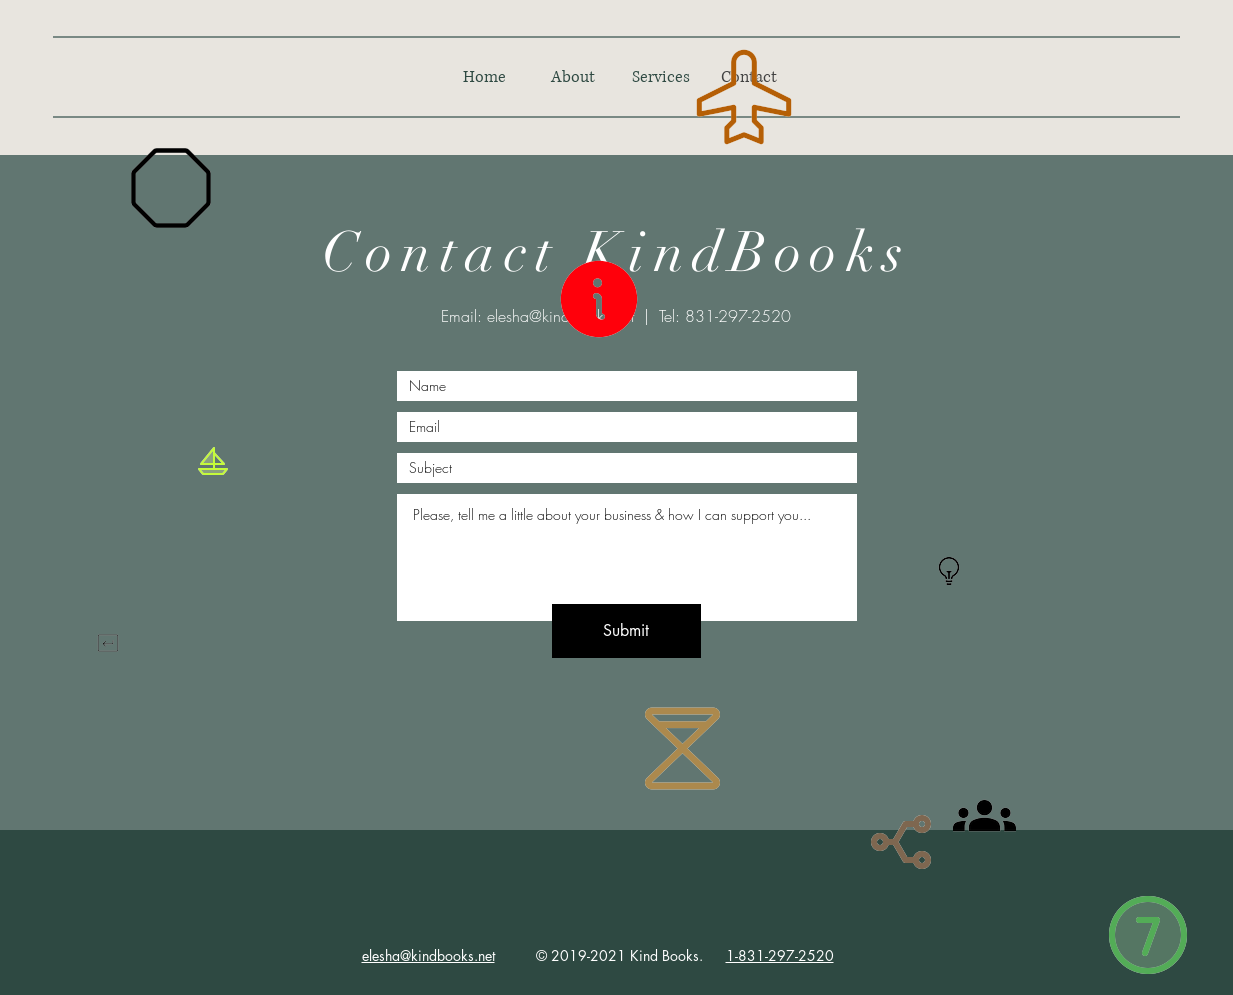 This screenshot has height=995, width=1233. I want to click on view your stackshare profile, so click(901, 842).